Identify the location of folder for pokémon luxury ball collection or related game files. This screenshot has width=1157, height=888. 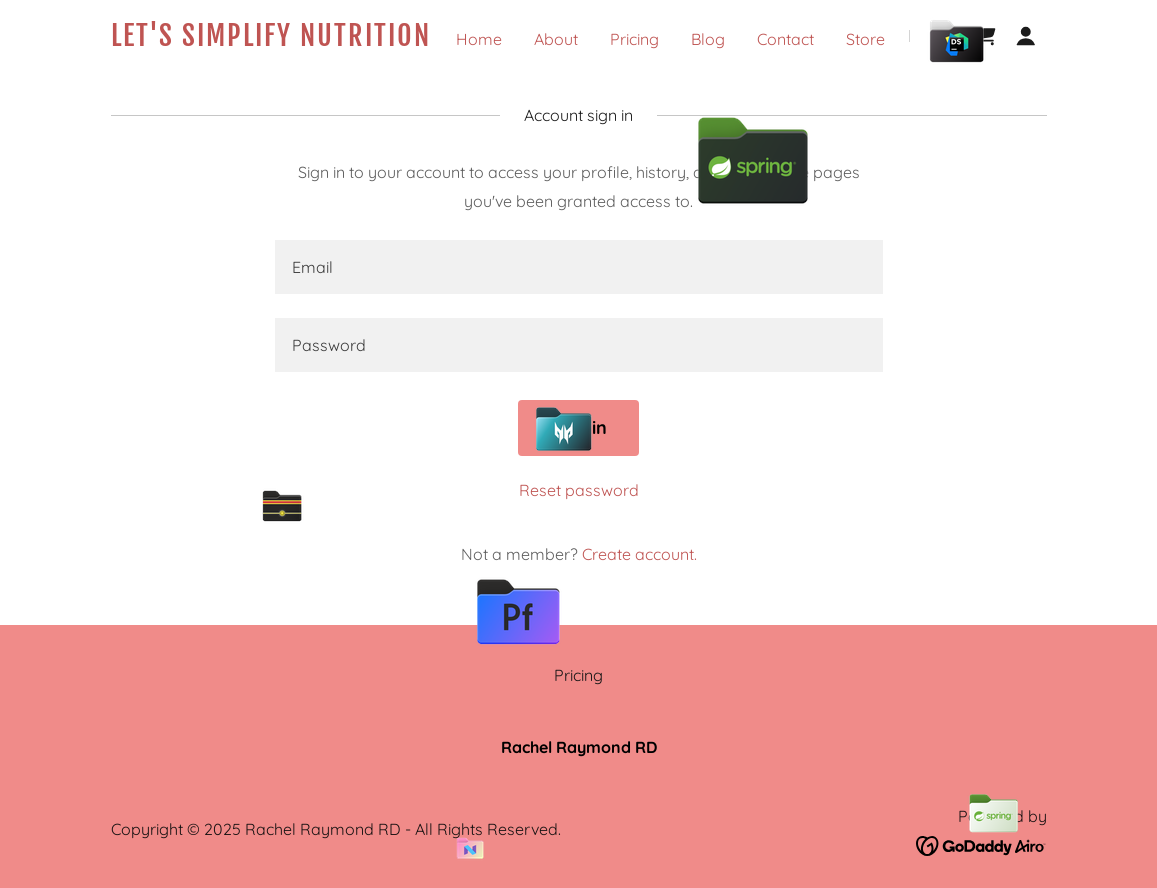
(282, 507).